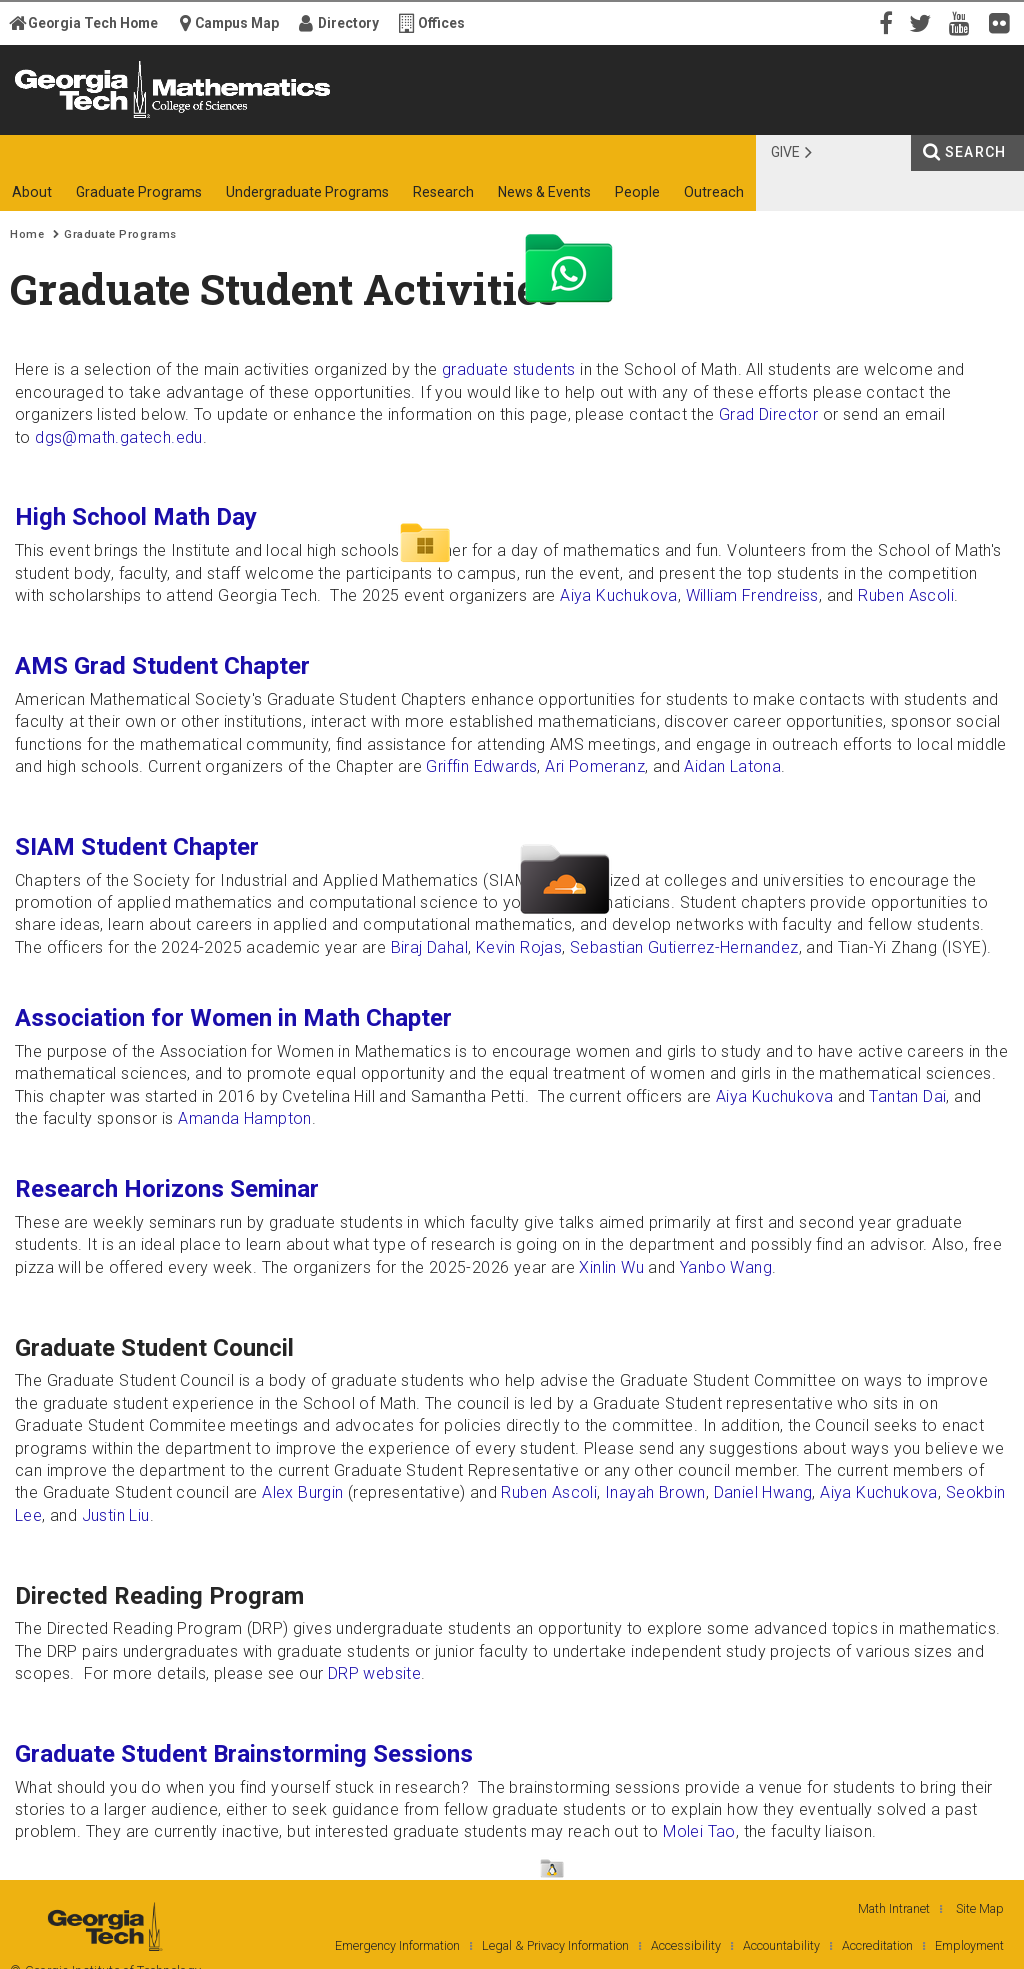 The image size is (1024, 1969). I want to click on open cloudflare project files, so click(564, 881).